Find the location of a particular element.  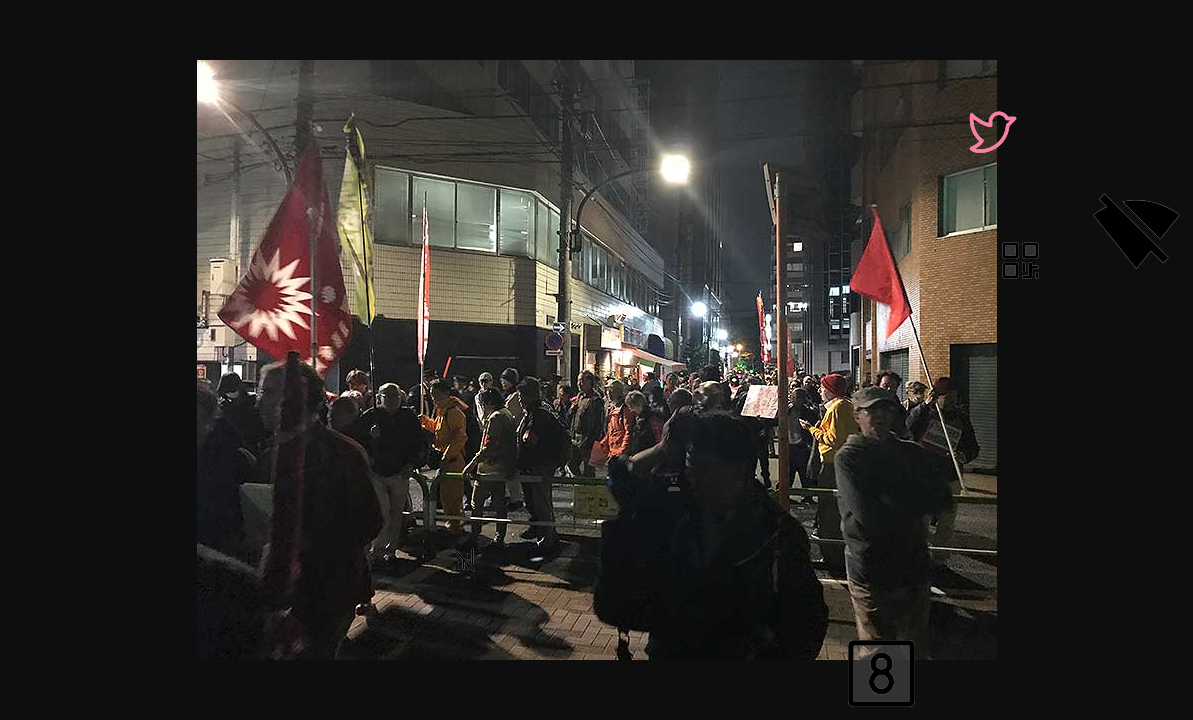

indicates wifi is disabled or unavailable is located at coordinates (1136, 233).